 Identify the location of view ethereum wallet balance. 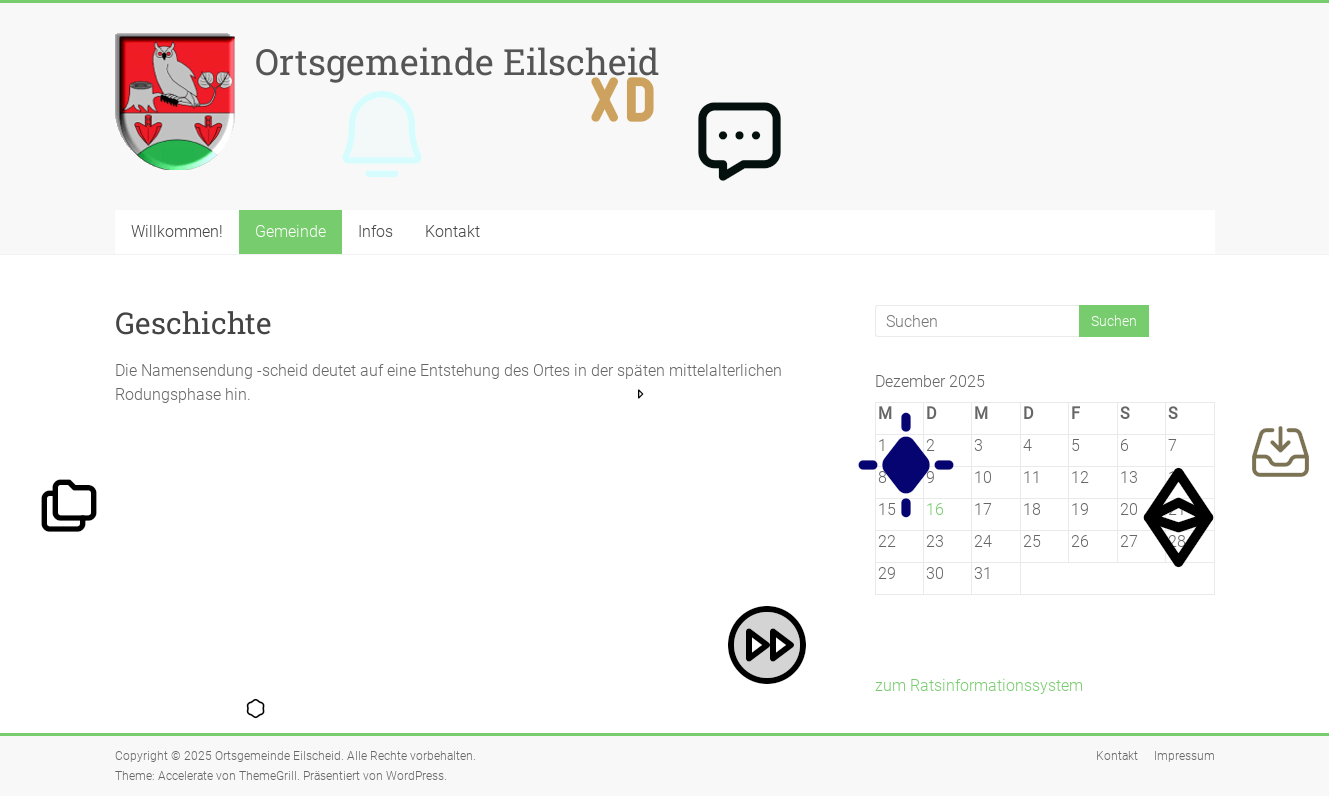
(1178, 517).